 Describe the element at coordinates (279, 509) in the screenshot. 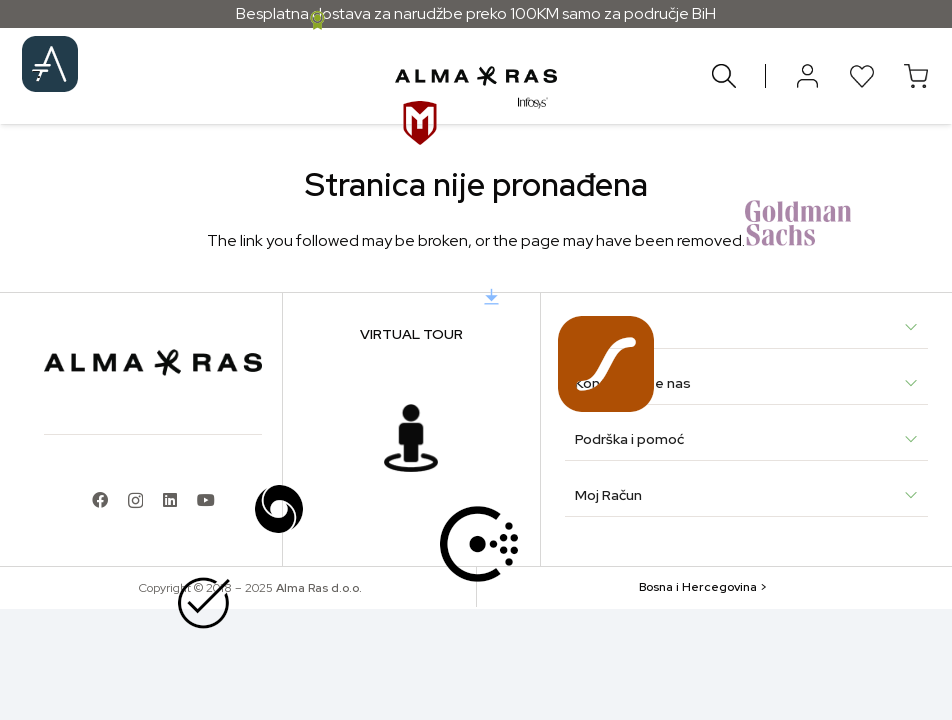

I see `deepmind company logo` at that location.